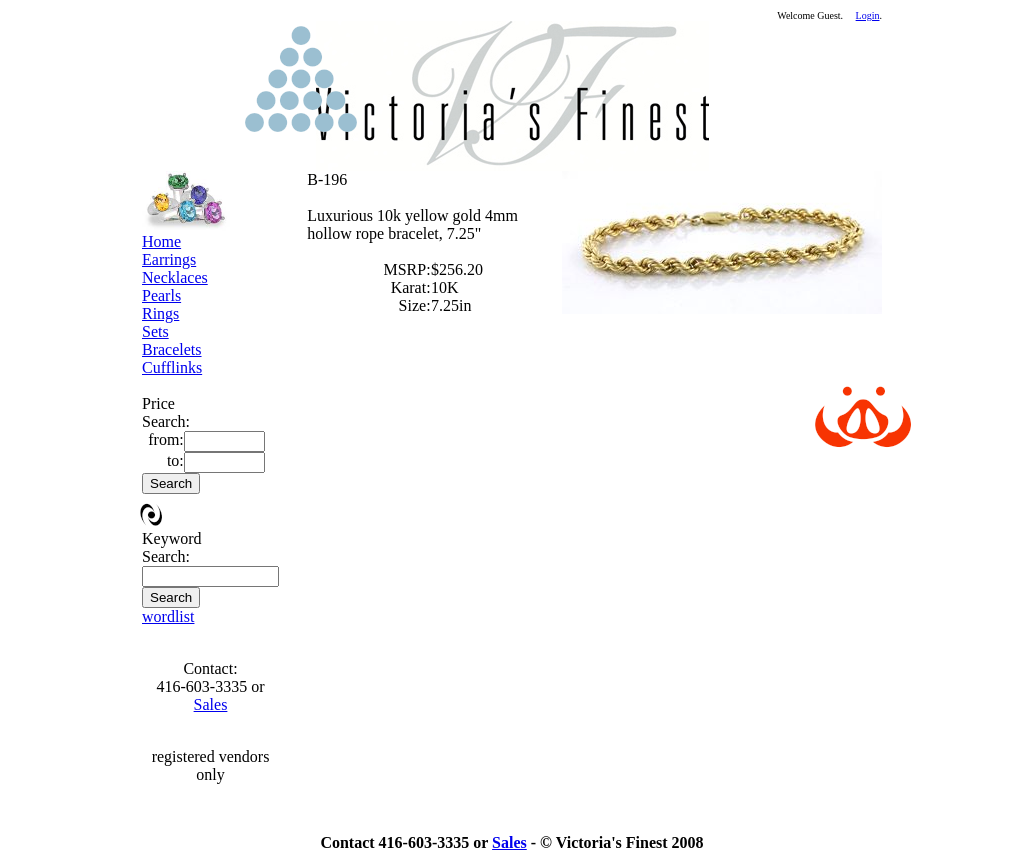 The image size is (1024, 867). I want to click on start a billiards or pool game, so click(301, 76).